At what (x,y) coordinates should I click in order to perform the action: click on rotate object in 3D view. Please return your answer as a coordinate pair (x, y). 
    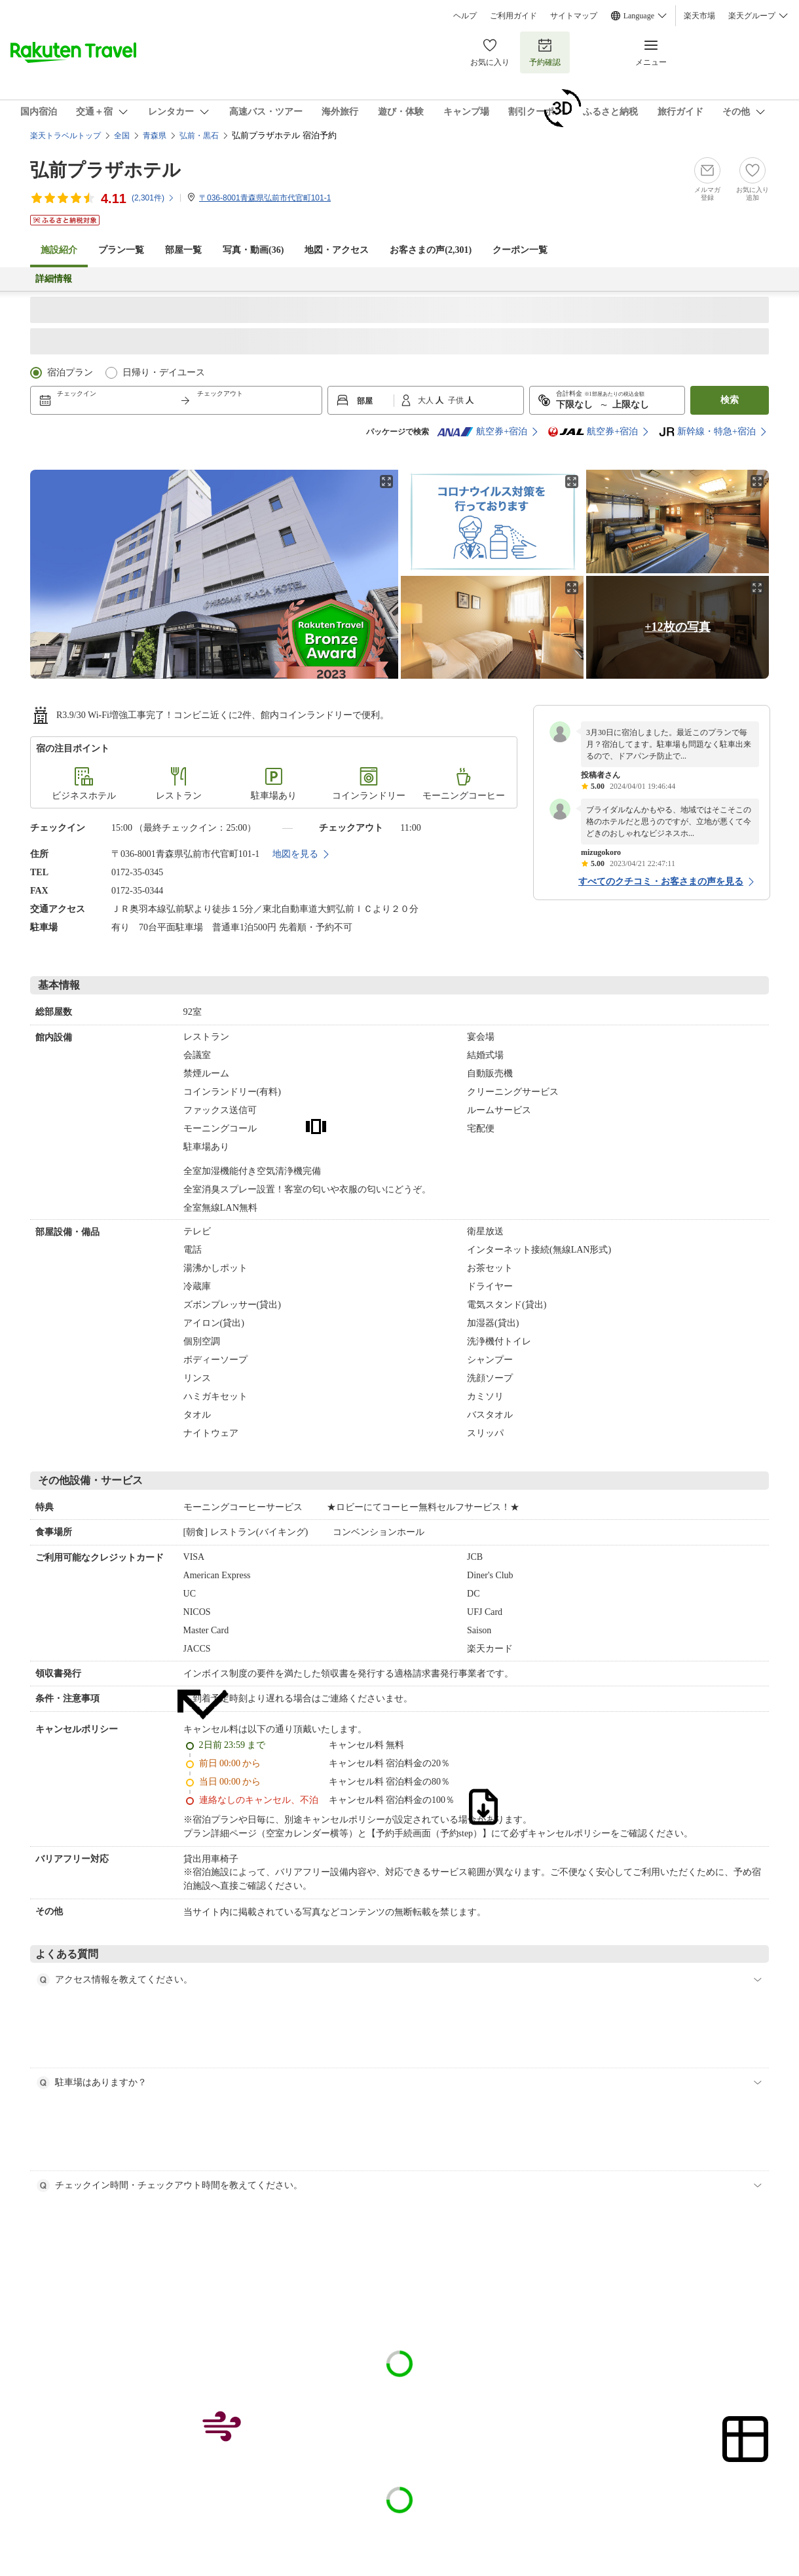
    Looking at the image, I should click on (563, 108).